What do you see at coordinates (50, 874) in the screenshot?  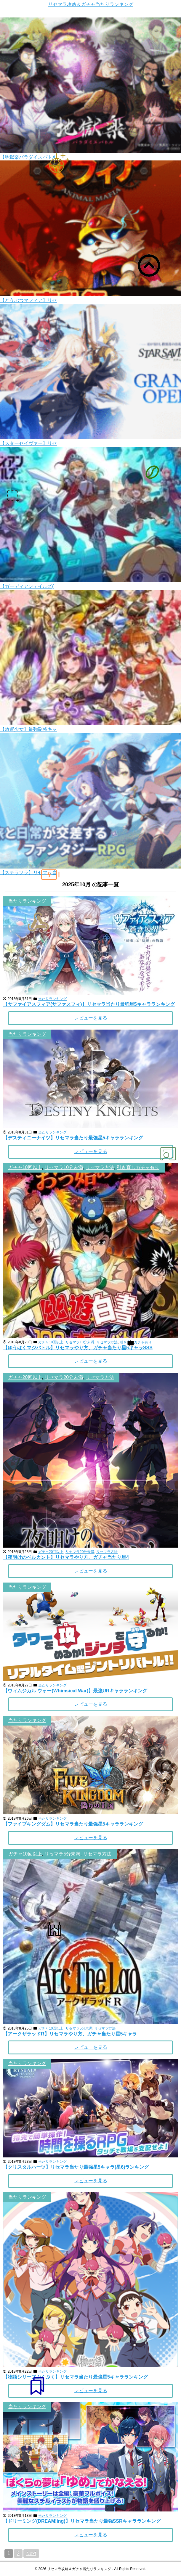 I see `indicates device is currently charging` at bounding box center [50, 874].